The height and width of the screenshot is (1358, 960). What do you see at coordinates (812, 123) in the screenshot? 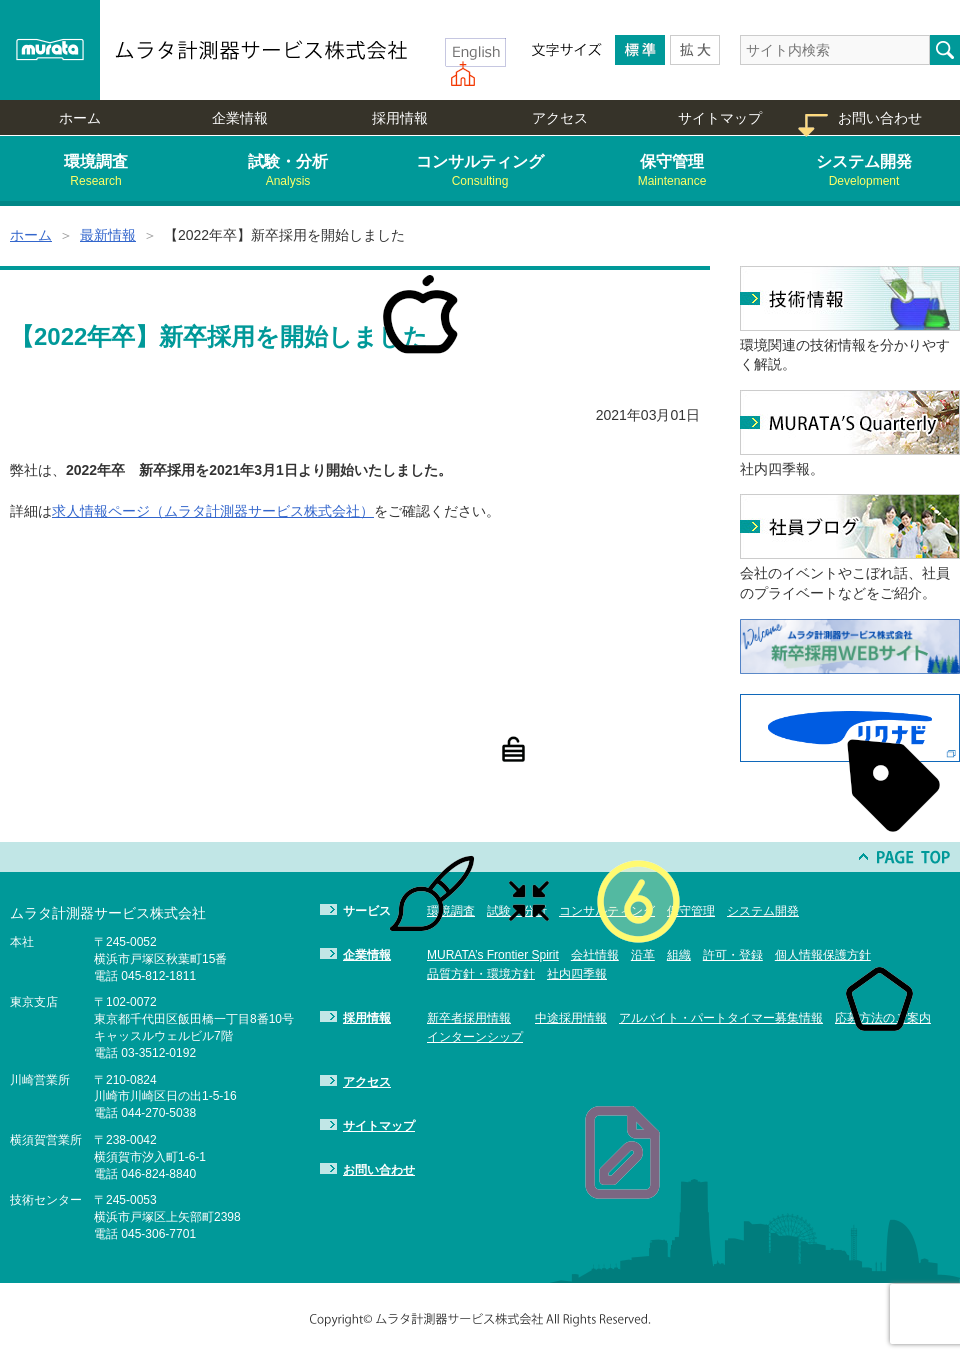
I see `go back and down in navigation` at bounding box center [812, 123].